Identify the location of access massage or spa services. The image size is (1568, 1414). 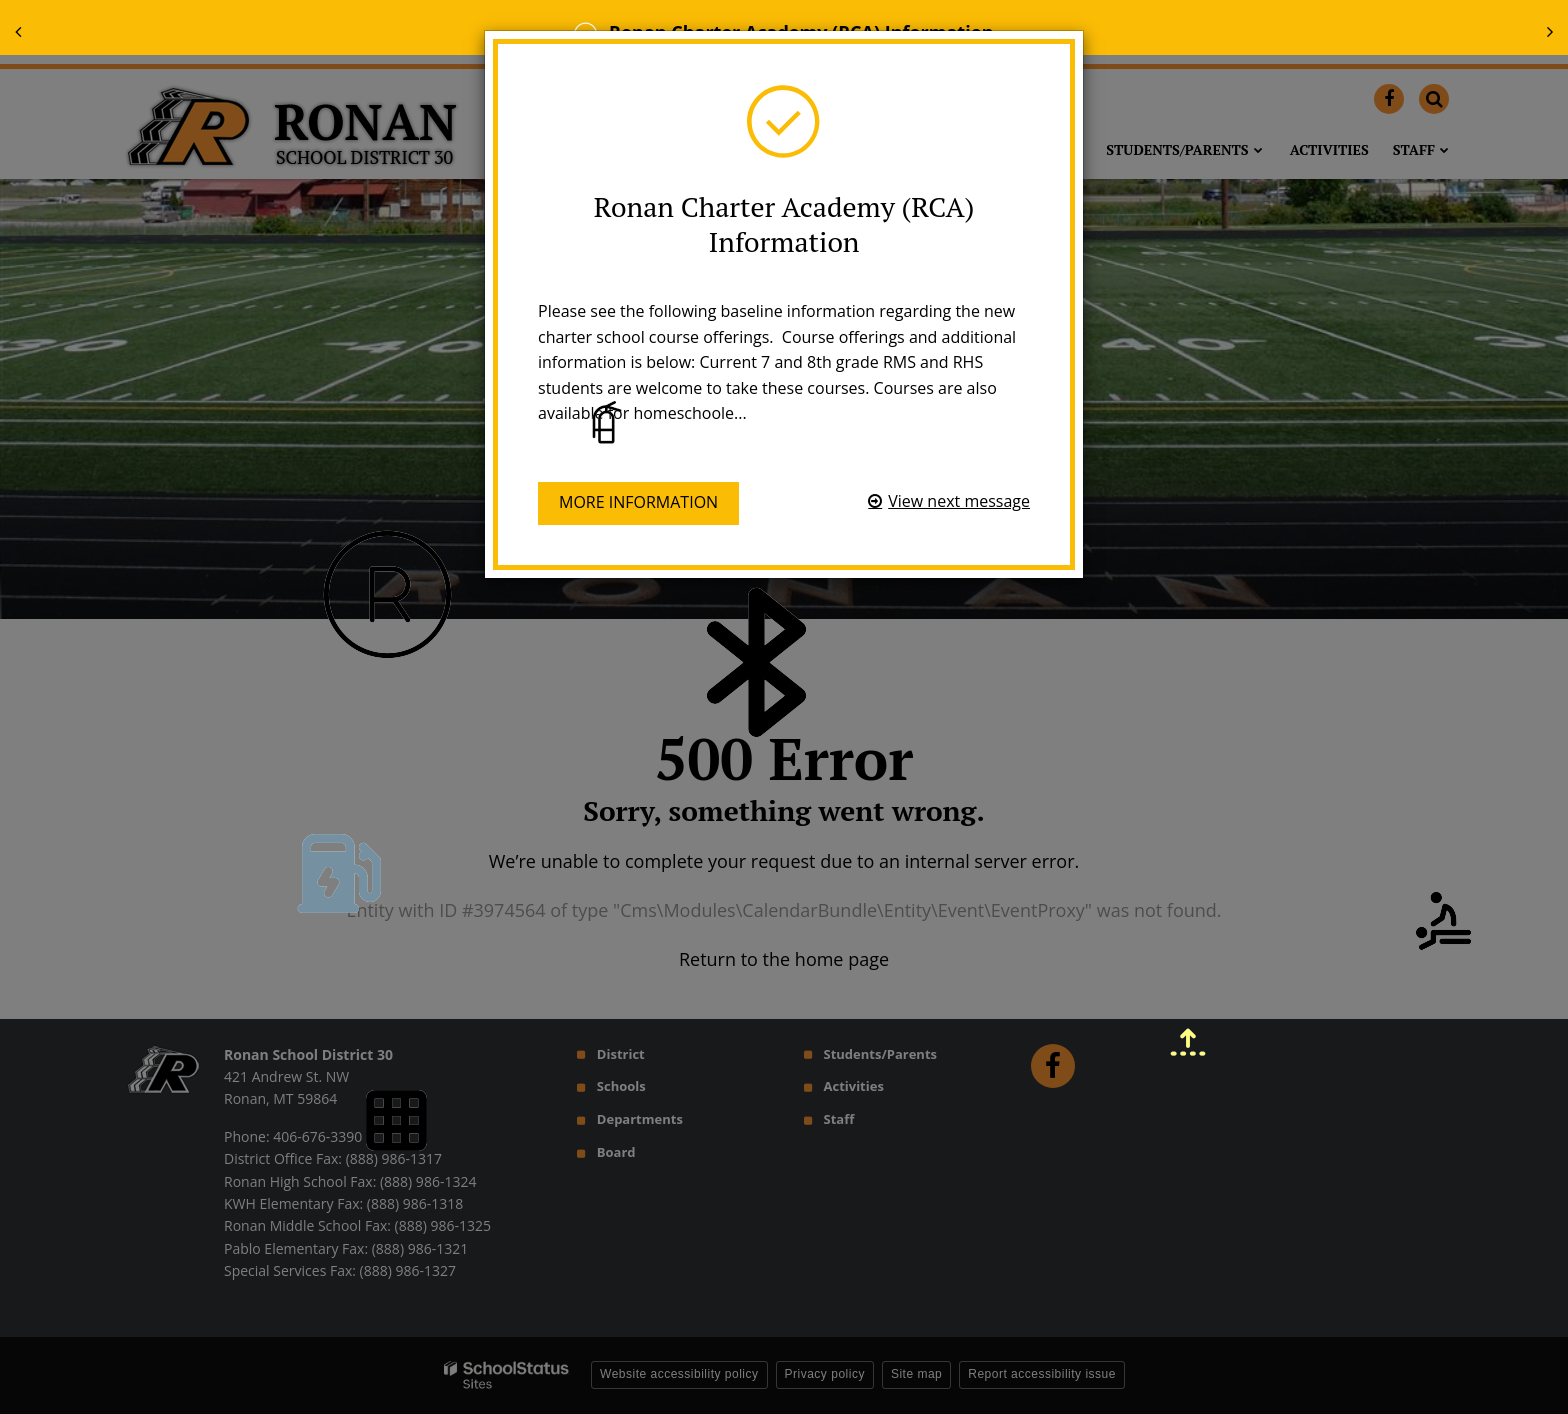
(1445, 918).